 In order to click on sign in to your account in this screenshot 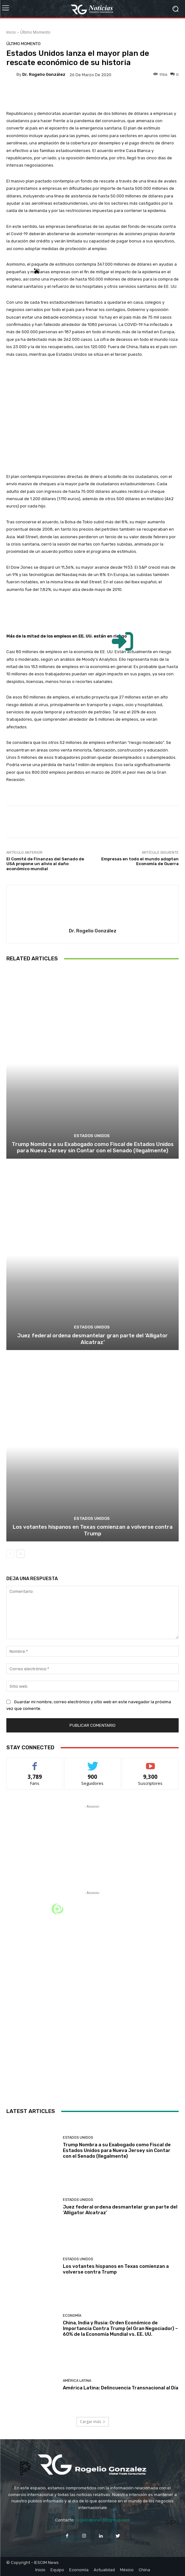, I will do `click(122, 641)`.